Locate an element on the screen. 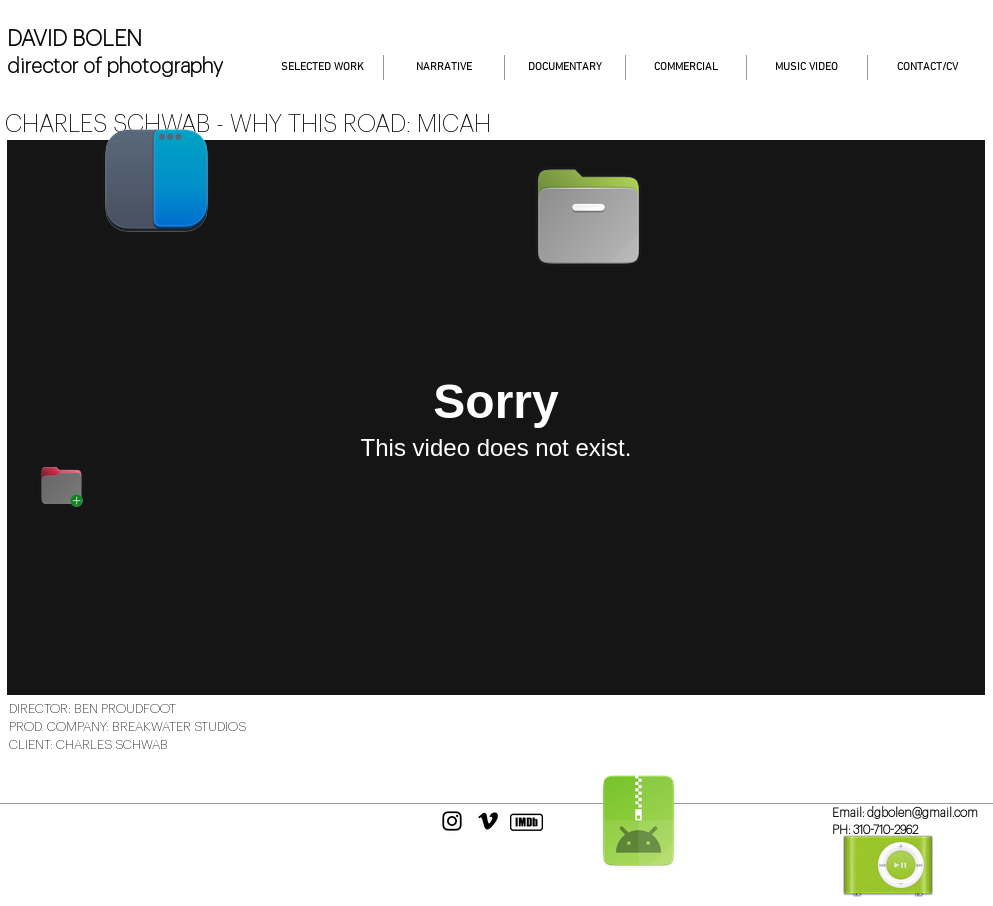 The width and height of the screenshot is (993, 906). open the file manager application is located at coordinates (588, 216).